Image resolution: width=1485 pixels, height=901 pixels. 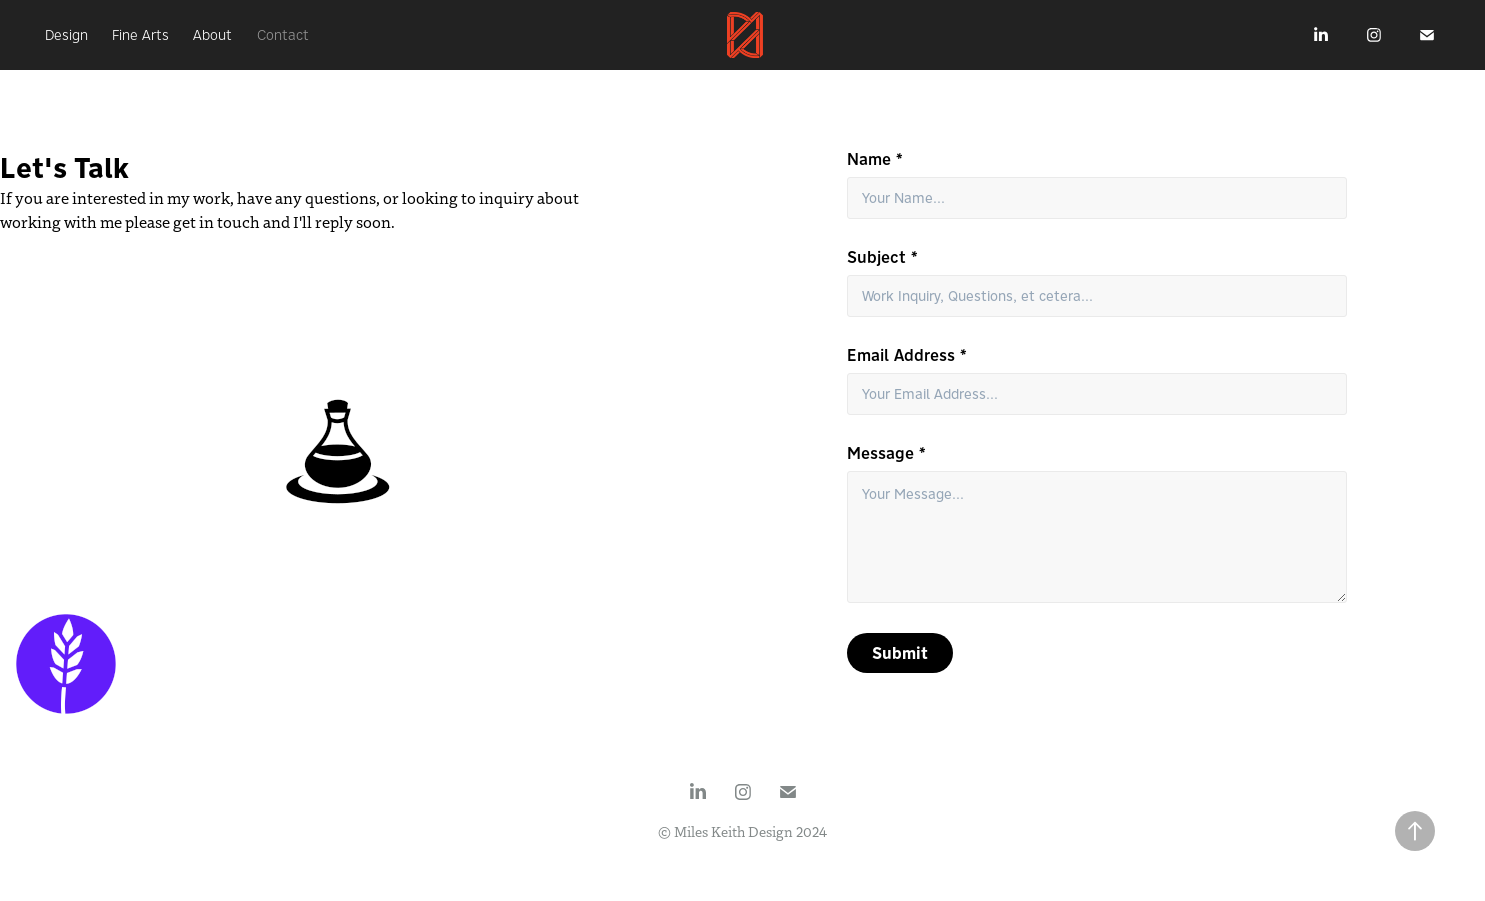 What do you see at coordinates (337, 451) in the screenshot?
I see `use a potion item from inventory` at bounding box center [337, 451].